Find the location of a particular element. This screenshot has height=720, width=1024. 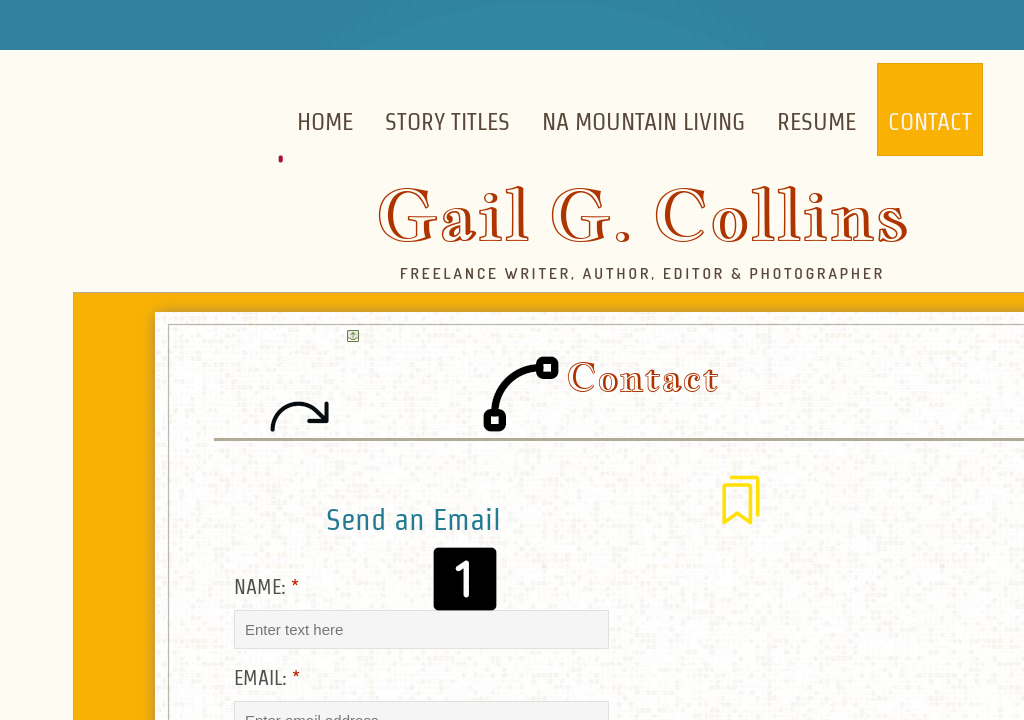

indicates the first step in a sequence or process is located at coordinates (465, 579).